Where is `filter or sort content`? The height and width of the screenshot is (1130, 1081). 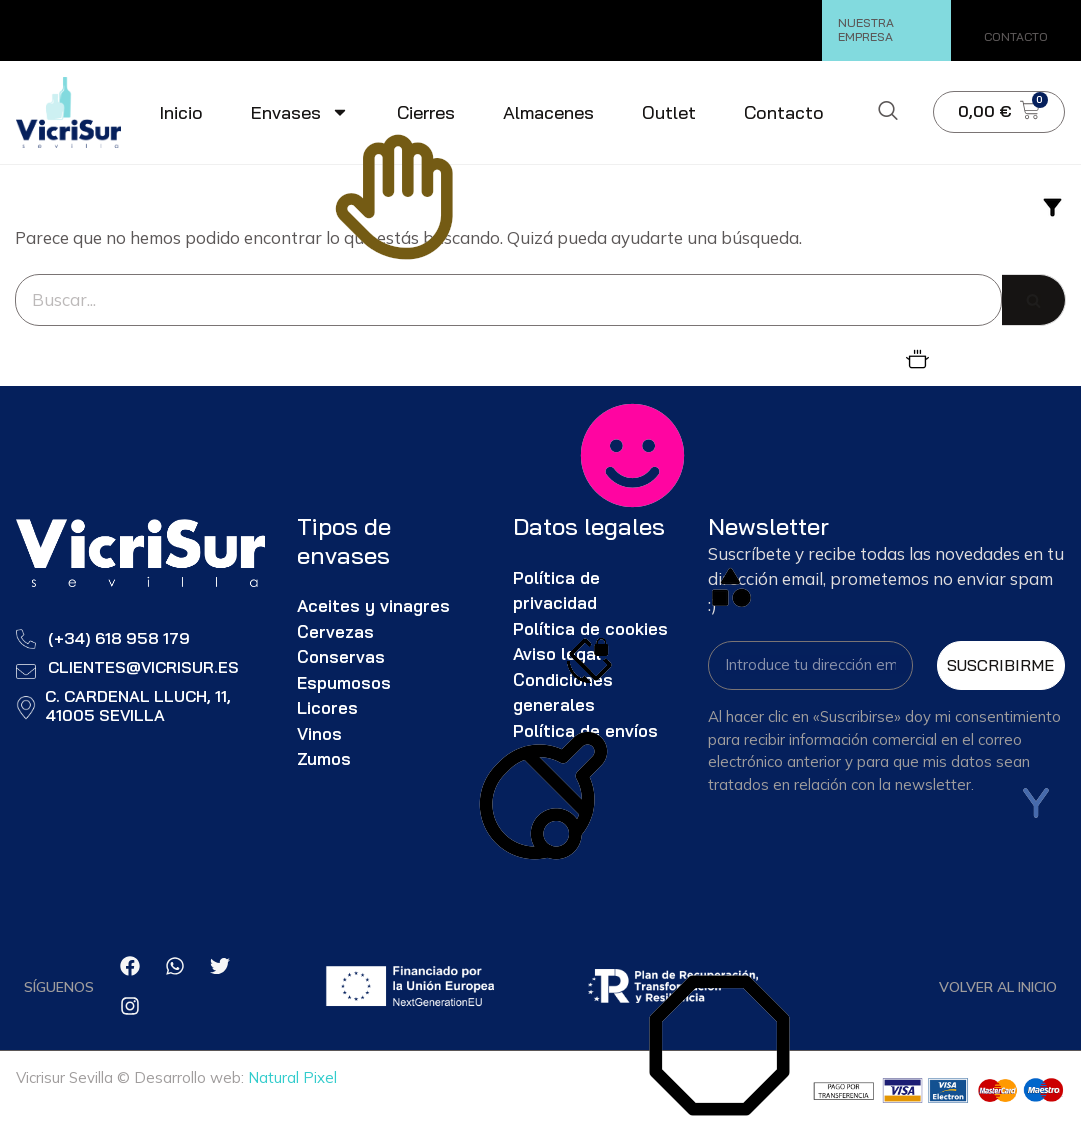
filter or sort content is located at coordinates (1052, 207).